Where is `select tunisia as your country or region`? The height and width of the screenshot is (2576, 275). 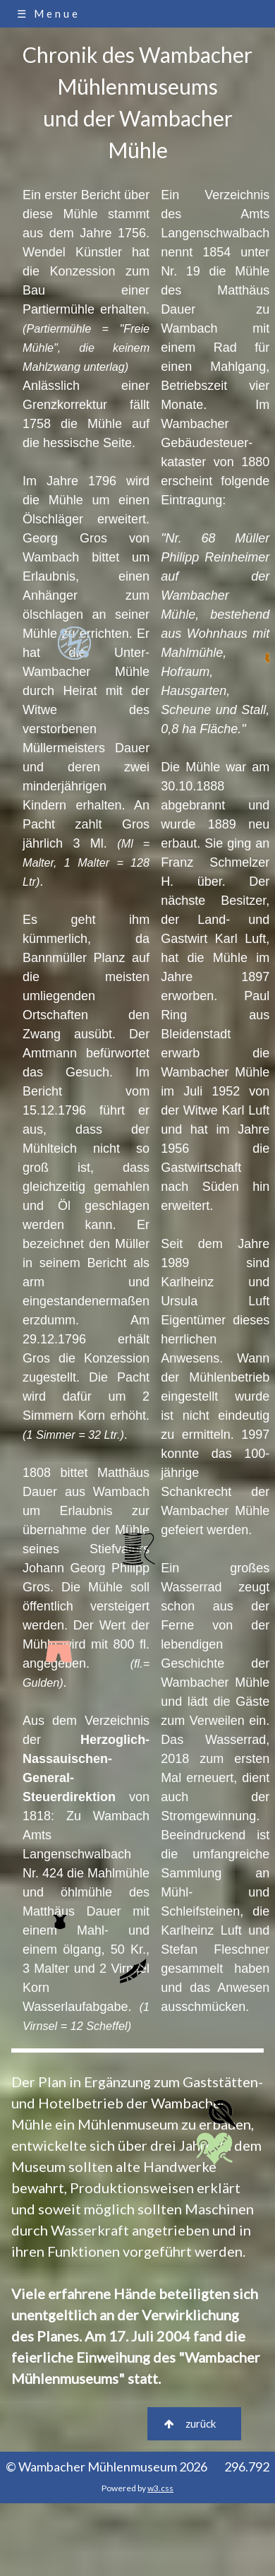 select tunisia as your country or region is located at coordinates (268, 658).